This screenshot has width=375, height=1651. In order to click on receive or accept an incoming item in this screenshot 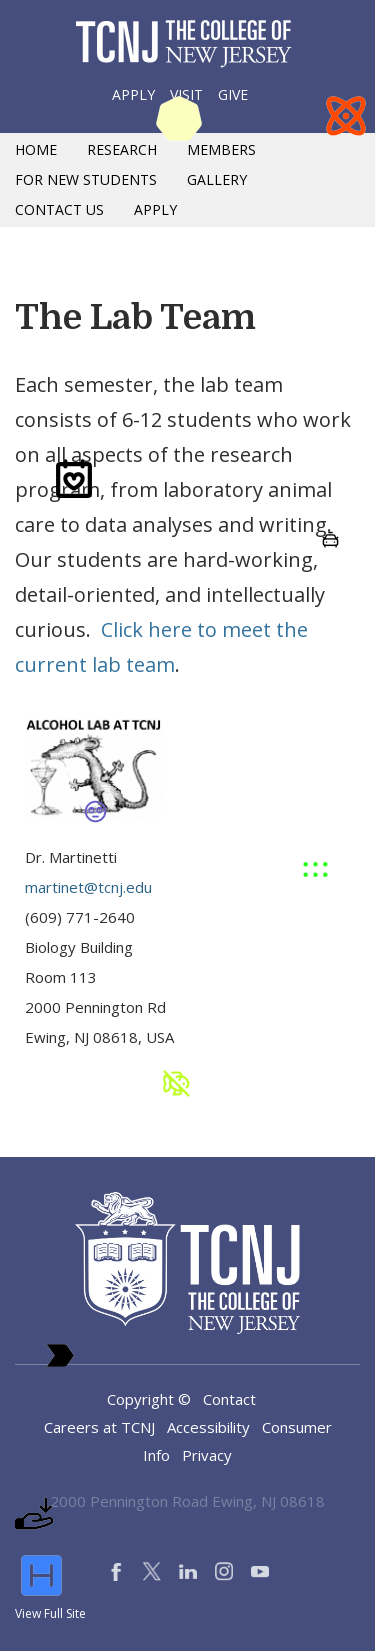, I will do `click(35, 1515)`.